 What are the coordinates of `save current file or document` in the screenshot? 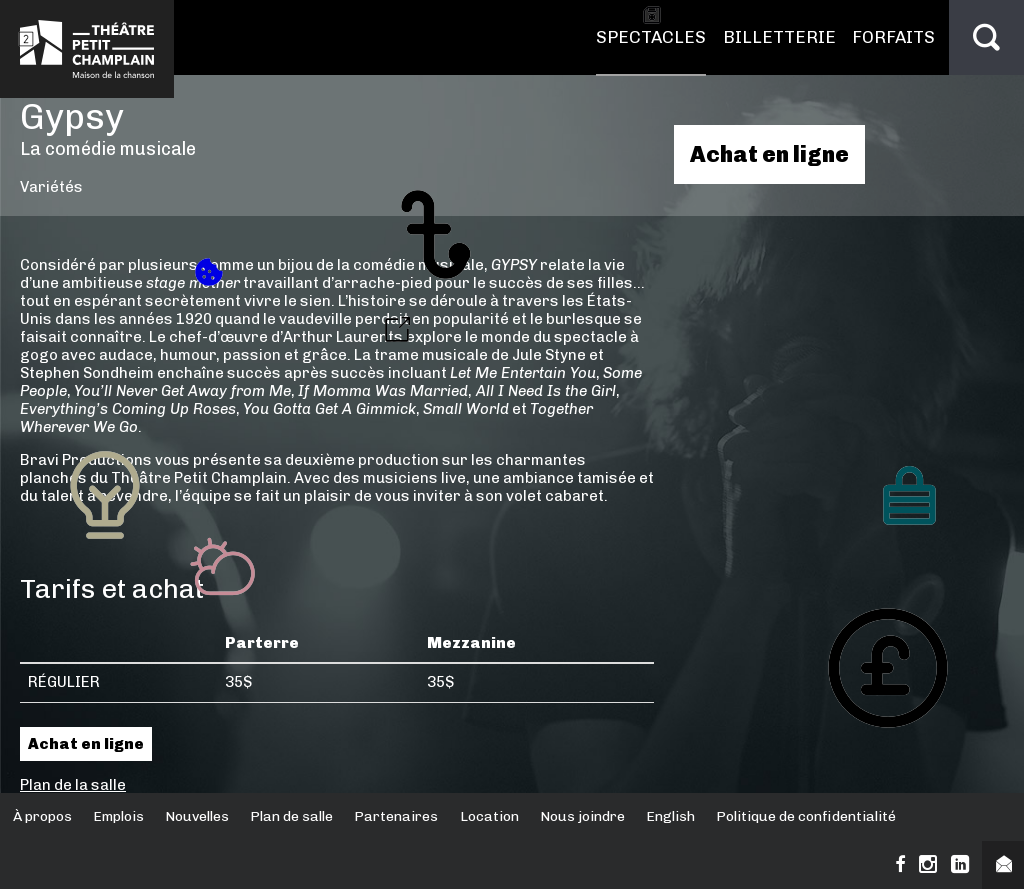 It's located at (652, 15).